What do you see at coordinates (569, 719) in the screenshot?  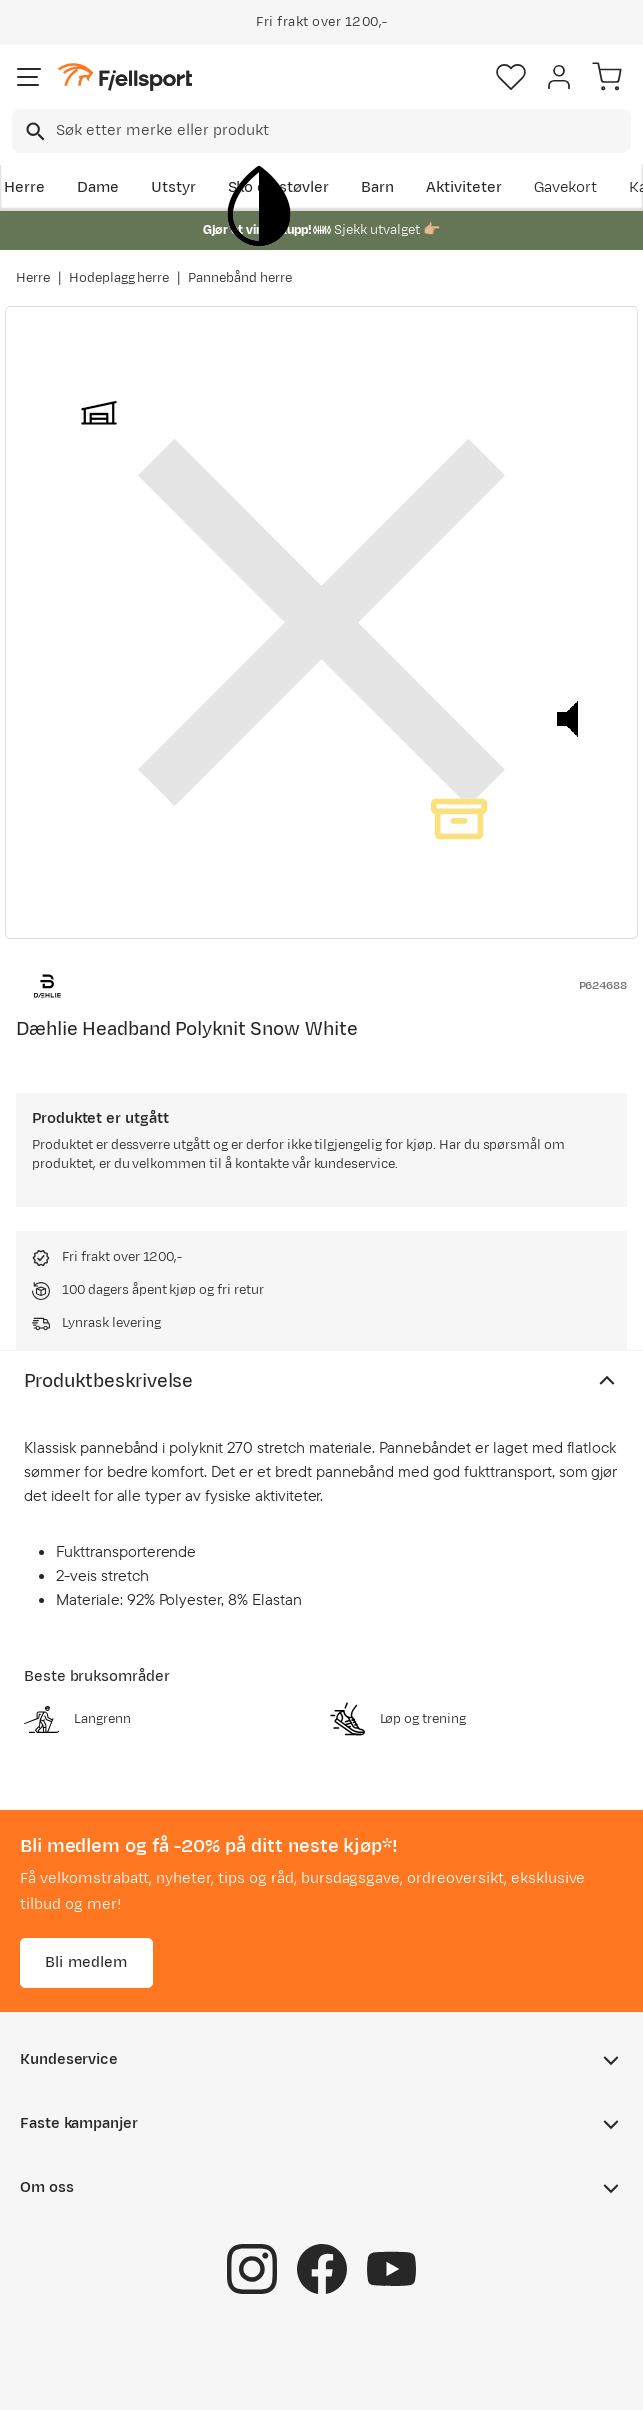 I see `mute audio or turn off sound` at bounding box center [569, 719].